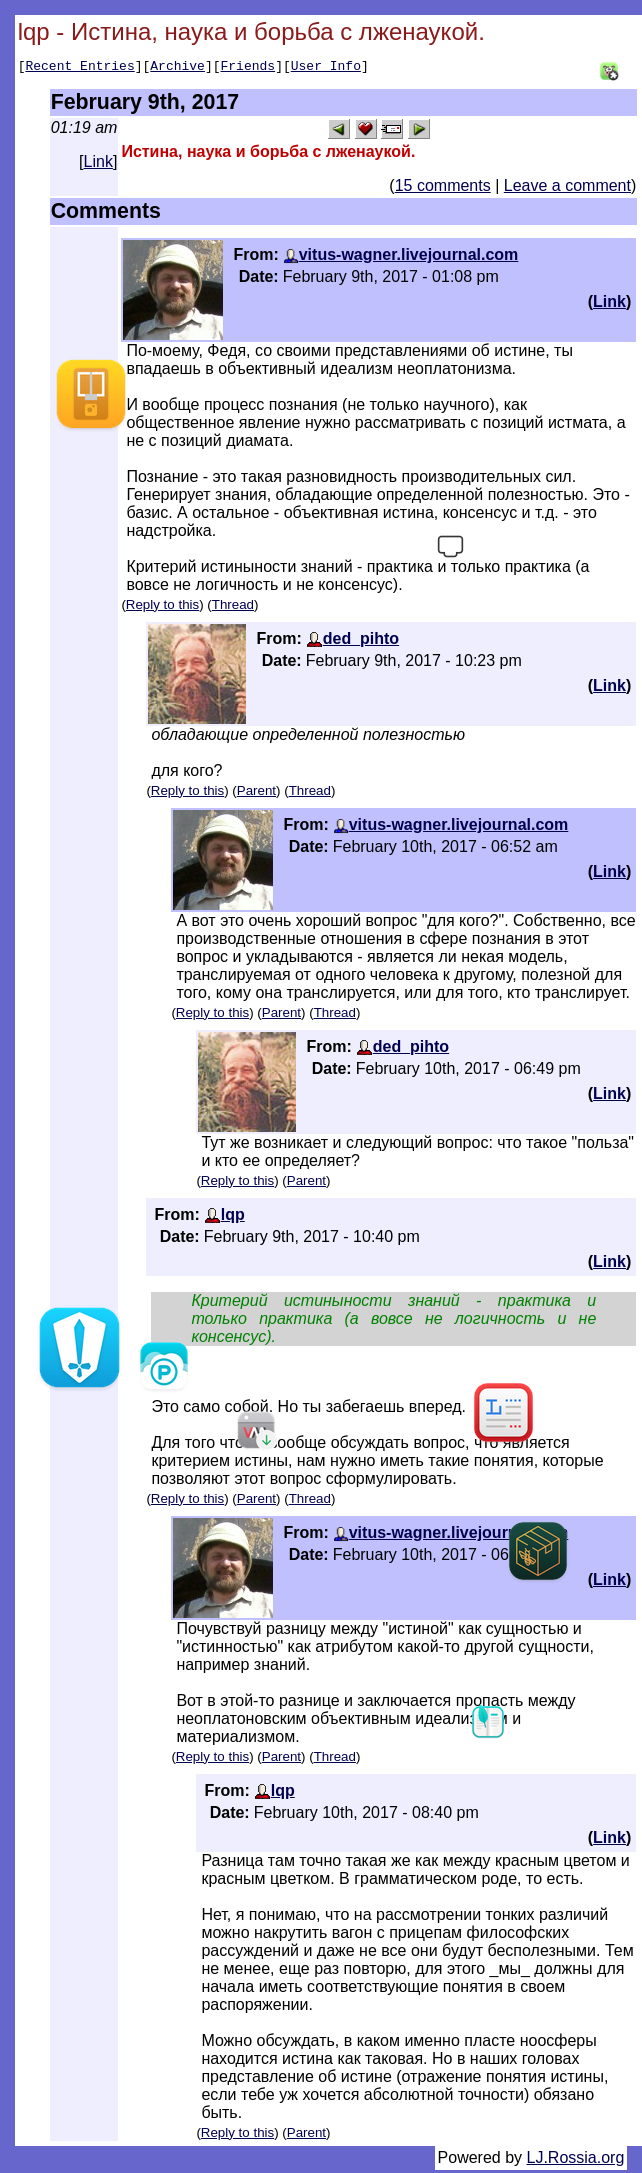  I want to click on open foliate e-book reader app, so click(488, 1722).